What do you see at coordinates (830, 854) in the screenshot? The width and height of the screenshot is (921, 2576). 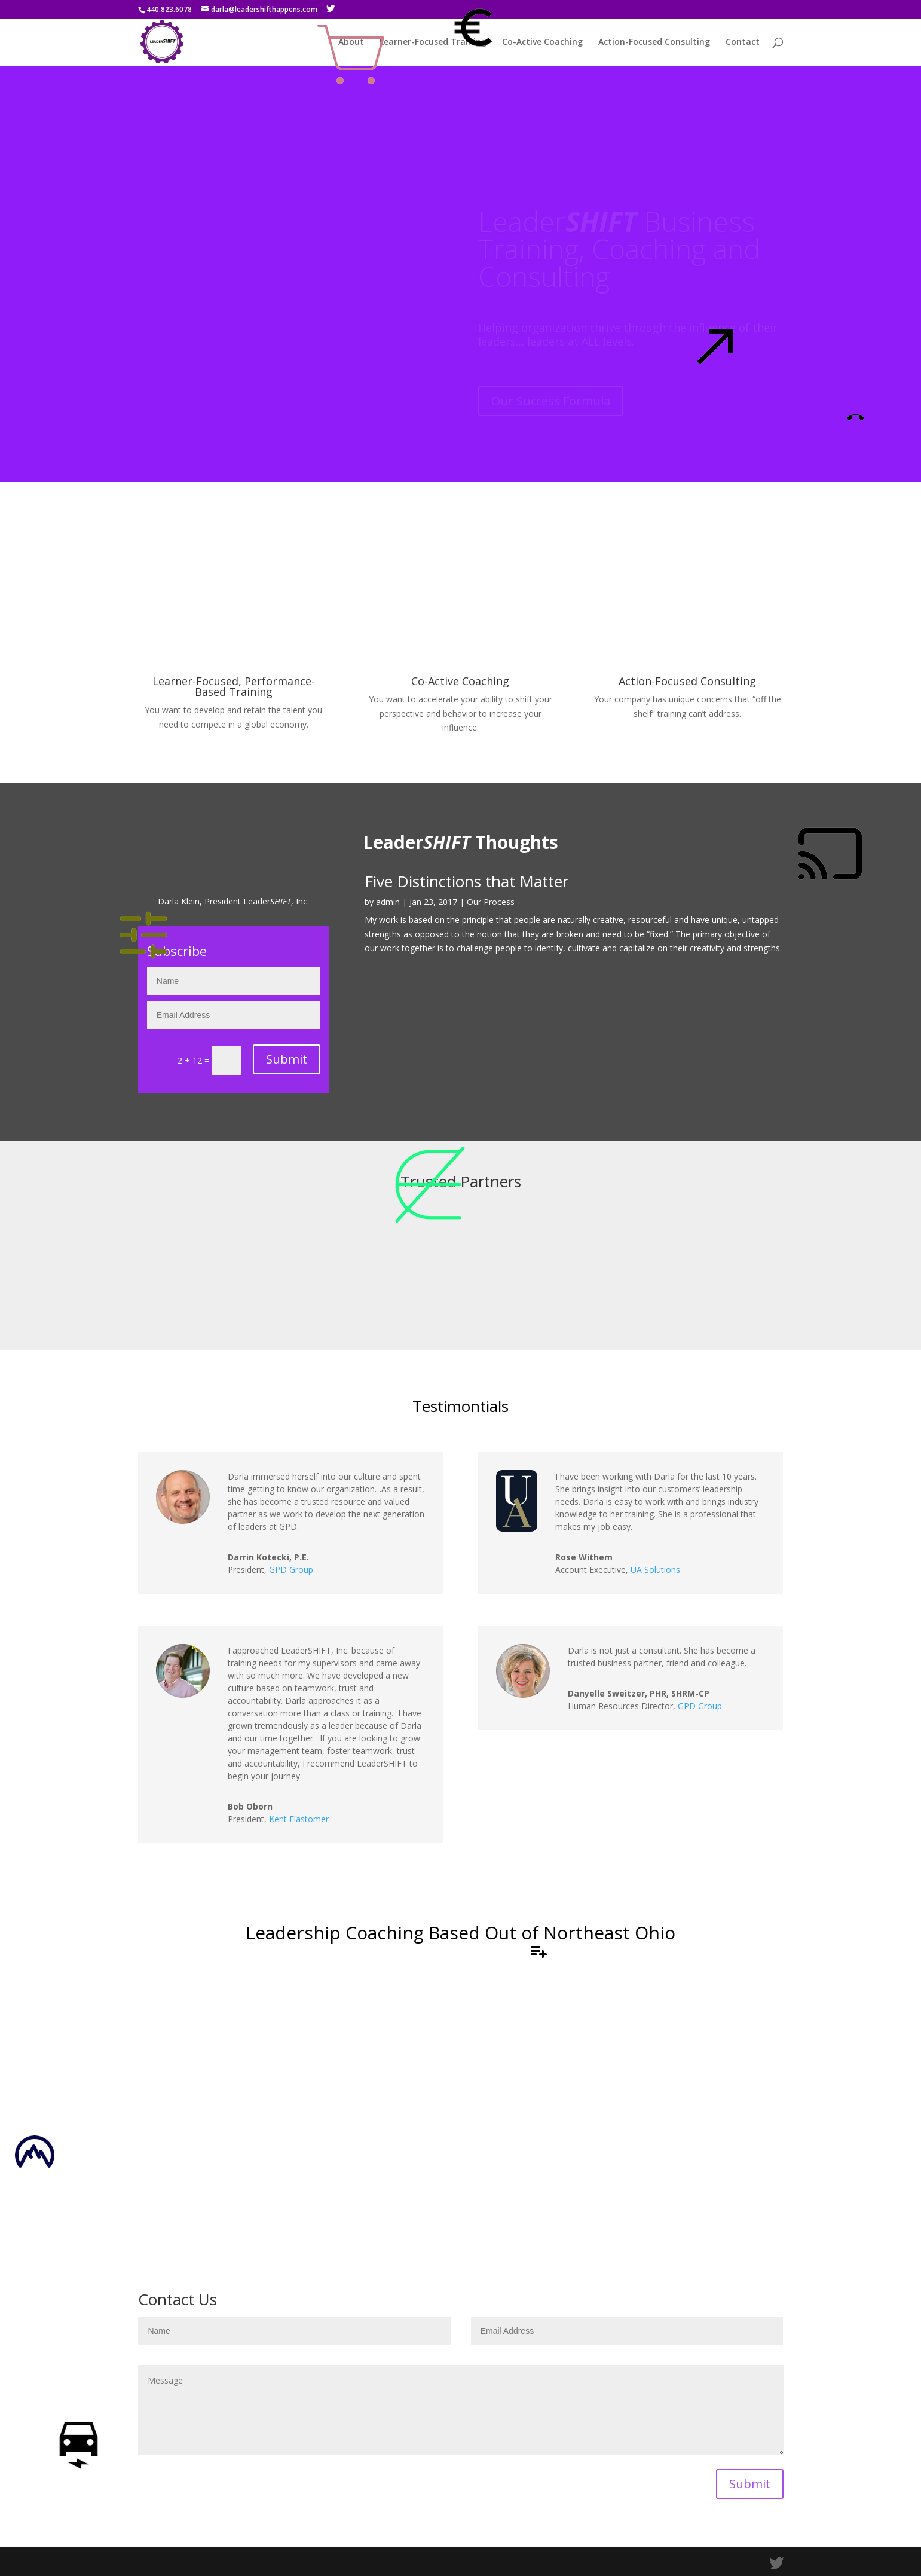 I see `cast media to a nearby device` at bounding box center [830, 854].